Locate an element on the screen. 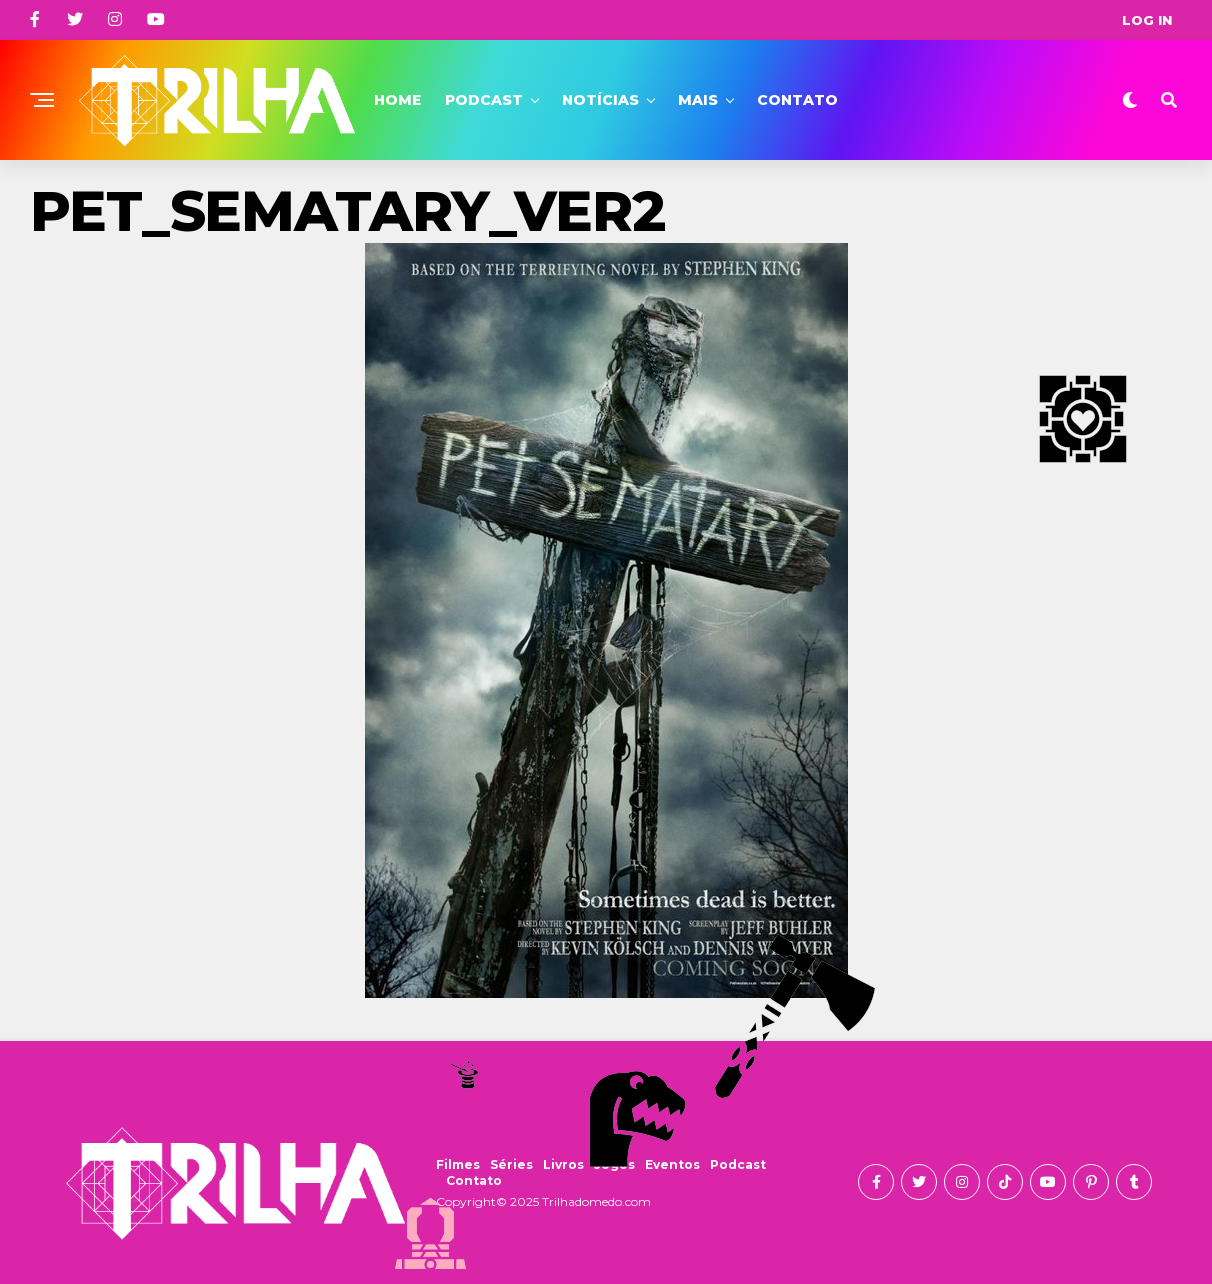 This screenshot has height=1284, width=1212. view current energy or fuel reserves is located at coordinates (430, 1233).